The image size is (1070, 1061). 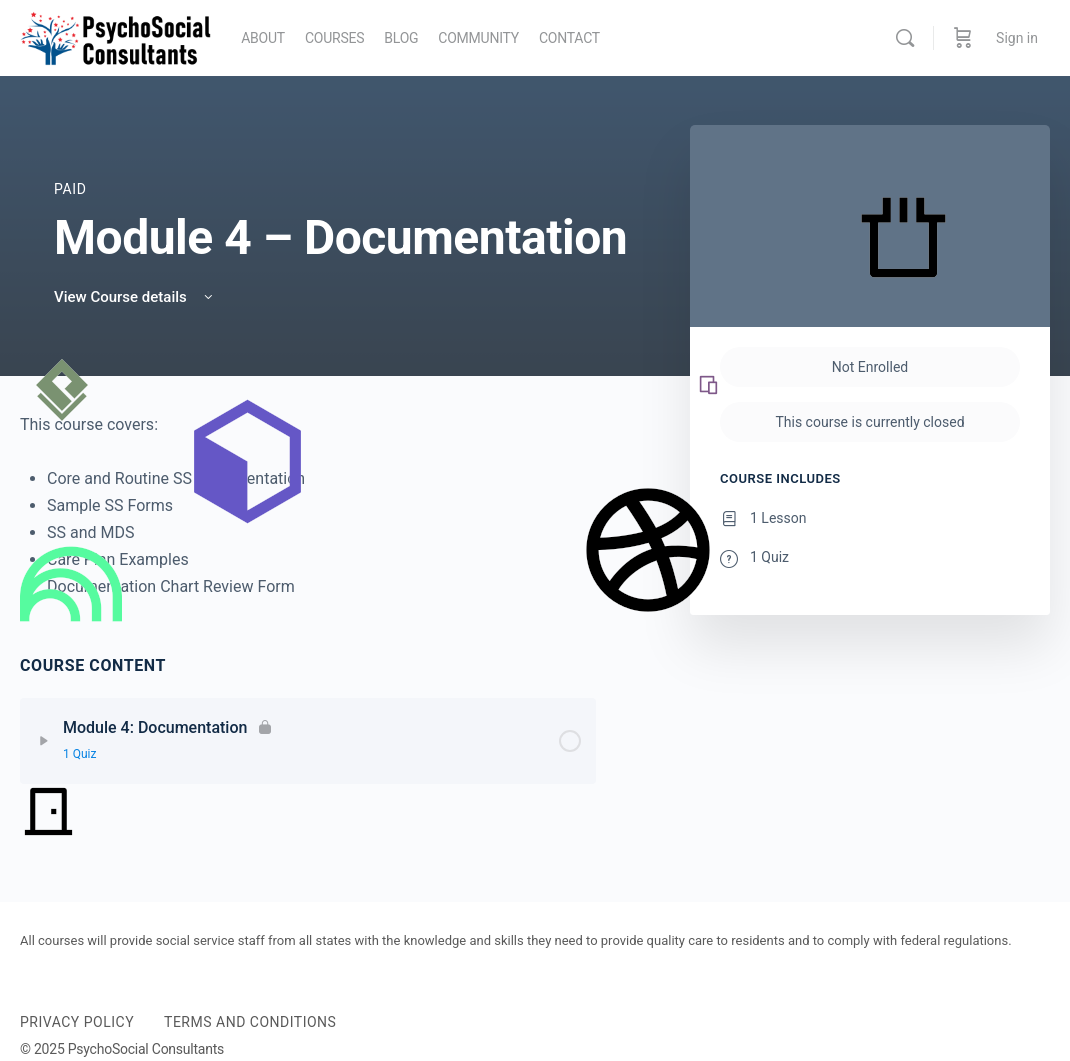 What do you see at coordinates (903, 239) in the screenshot?
I see `connect to a sensor device` at bounding box center [903, 239].